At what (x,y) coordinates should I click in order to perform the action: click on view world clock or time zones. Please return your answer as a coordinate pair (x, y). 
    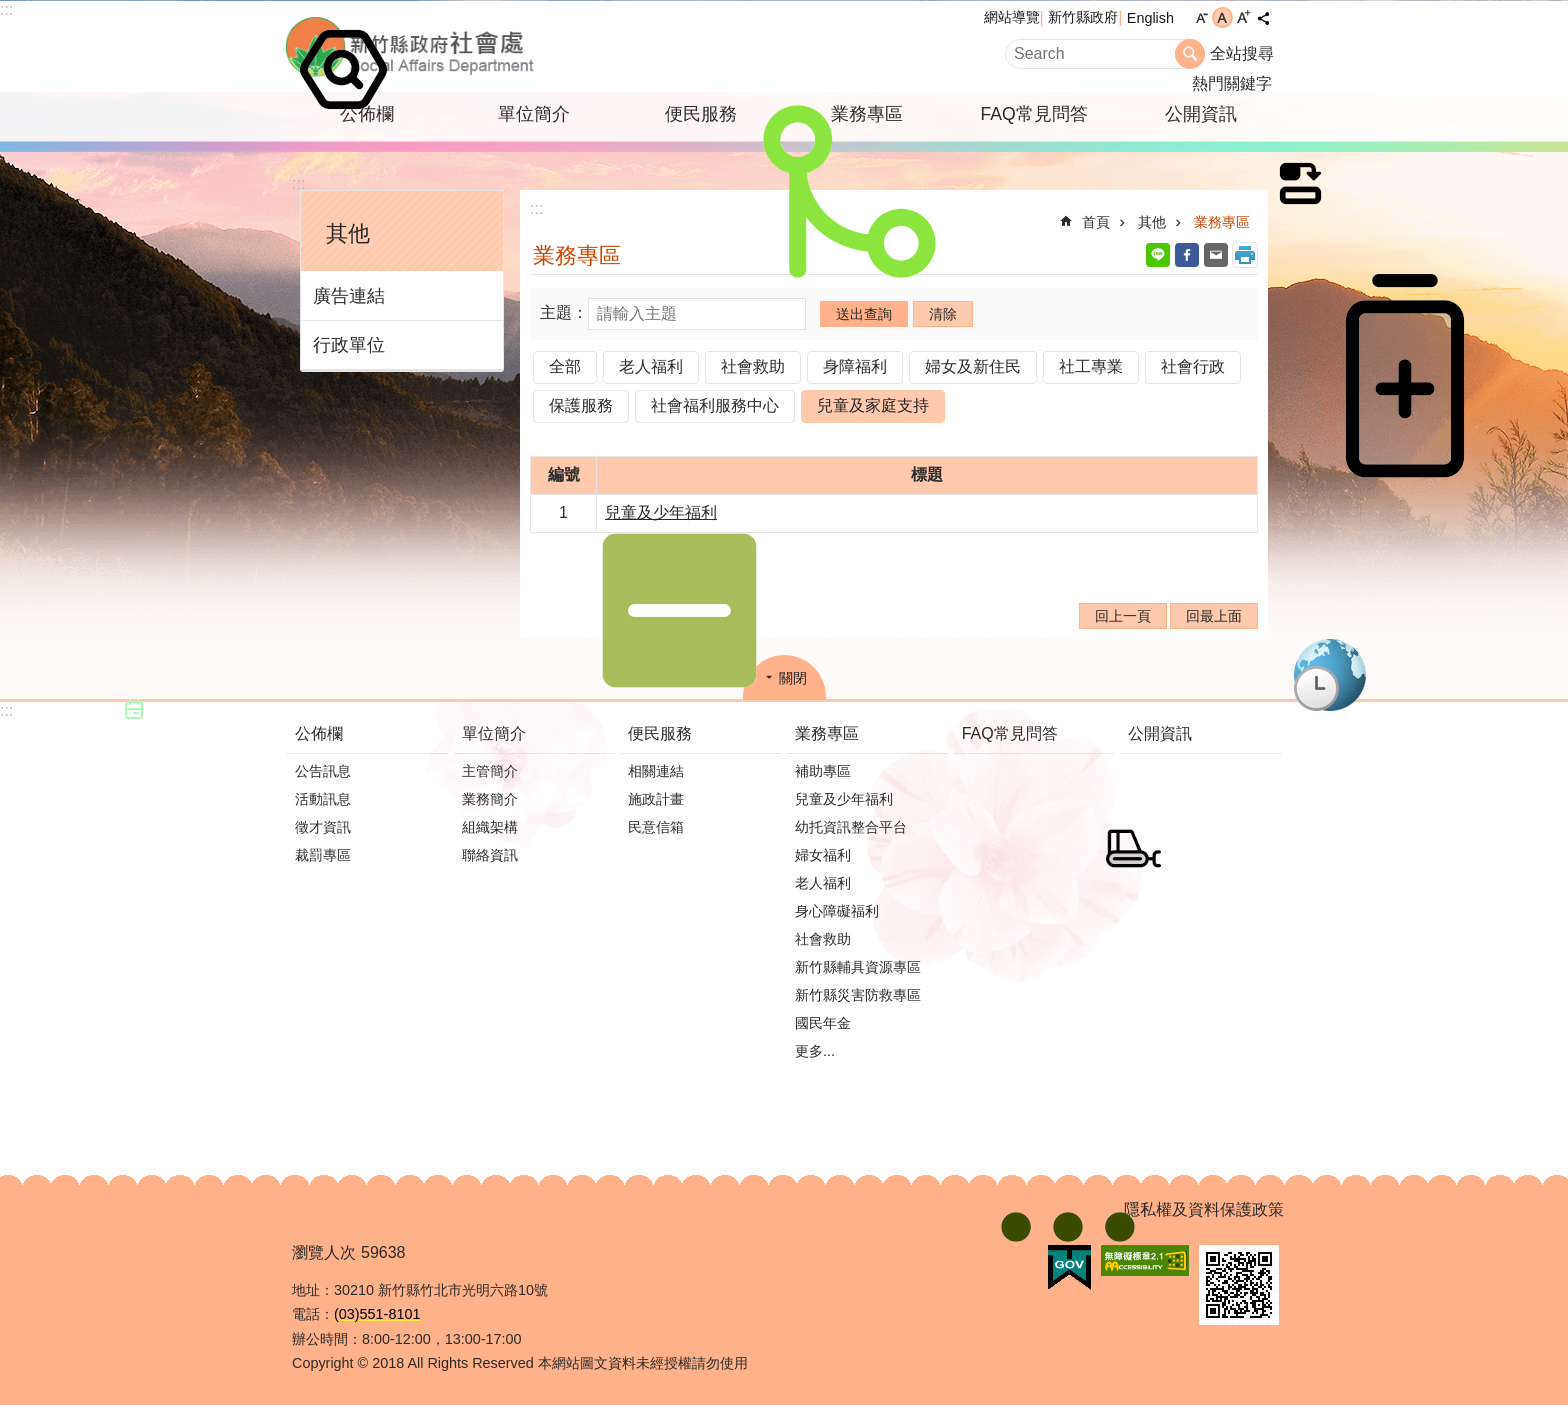
    Looking at the image, I should click on (1330, 675).